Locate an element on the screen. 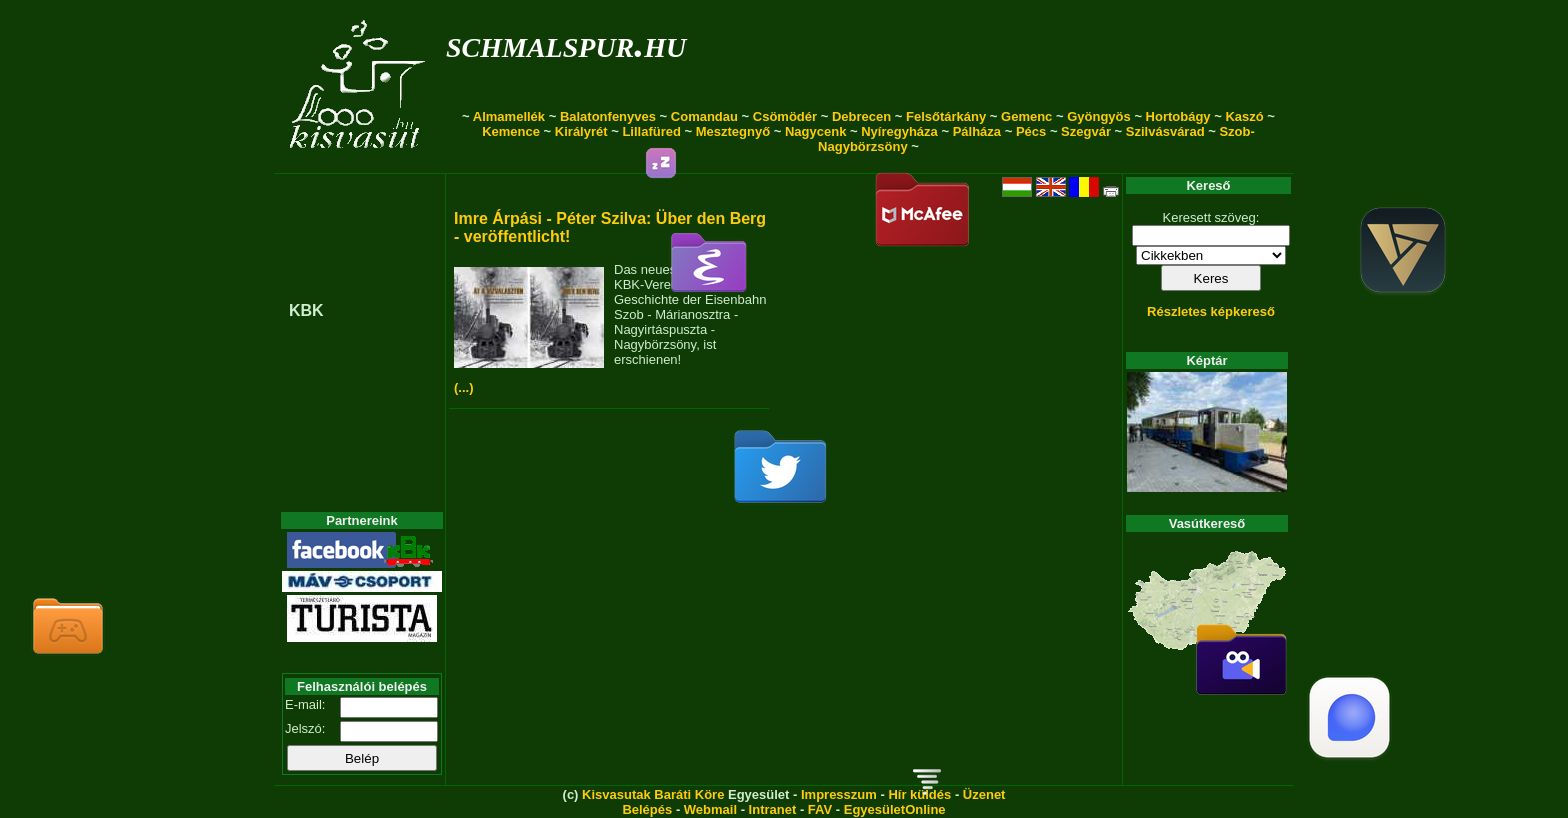 This screenshot has width=1568, height=818. open your games folder is located at coordinates (68, 626).